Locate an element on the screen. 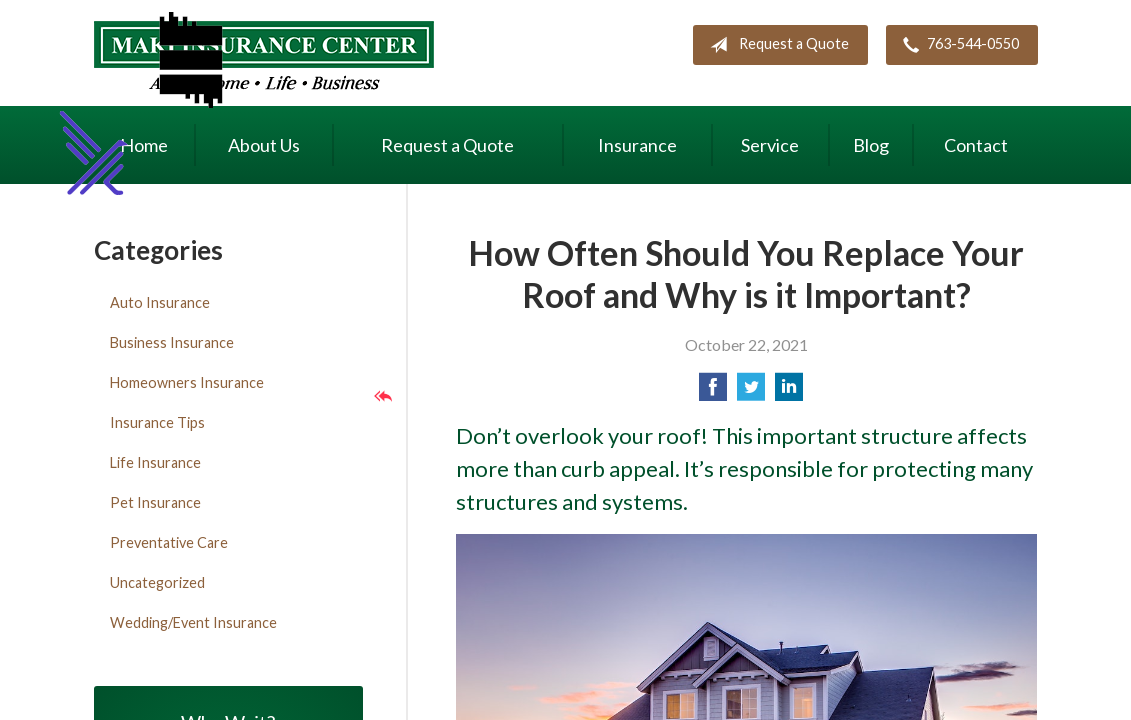  Falco open-source security tool logo is located at coordinates (94, 153).